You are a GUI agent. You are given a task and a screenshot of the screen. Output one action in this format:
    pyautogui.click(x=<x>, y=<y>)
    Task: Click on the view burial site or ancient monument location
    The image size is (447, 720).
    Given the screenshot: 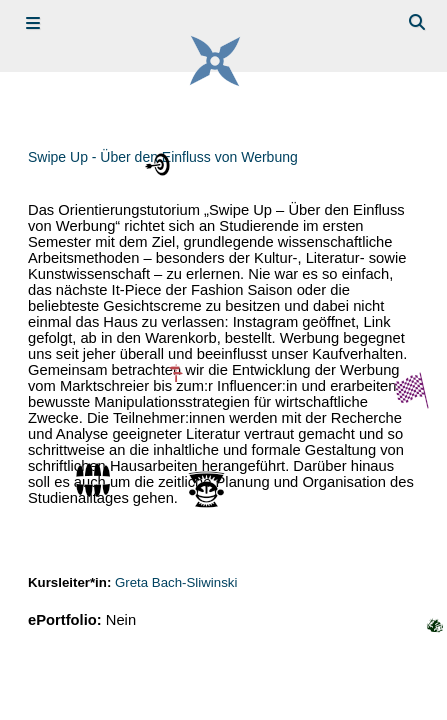 What is the action you would take?
    pyautogui.click(x=435, y=625)
    